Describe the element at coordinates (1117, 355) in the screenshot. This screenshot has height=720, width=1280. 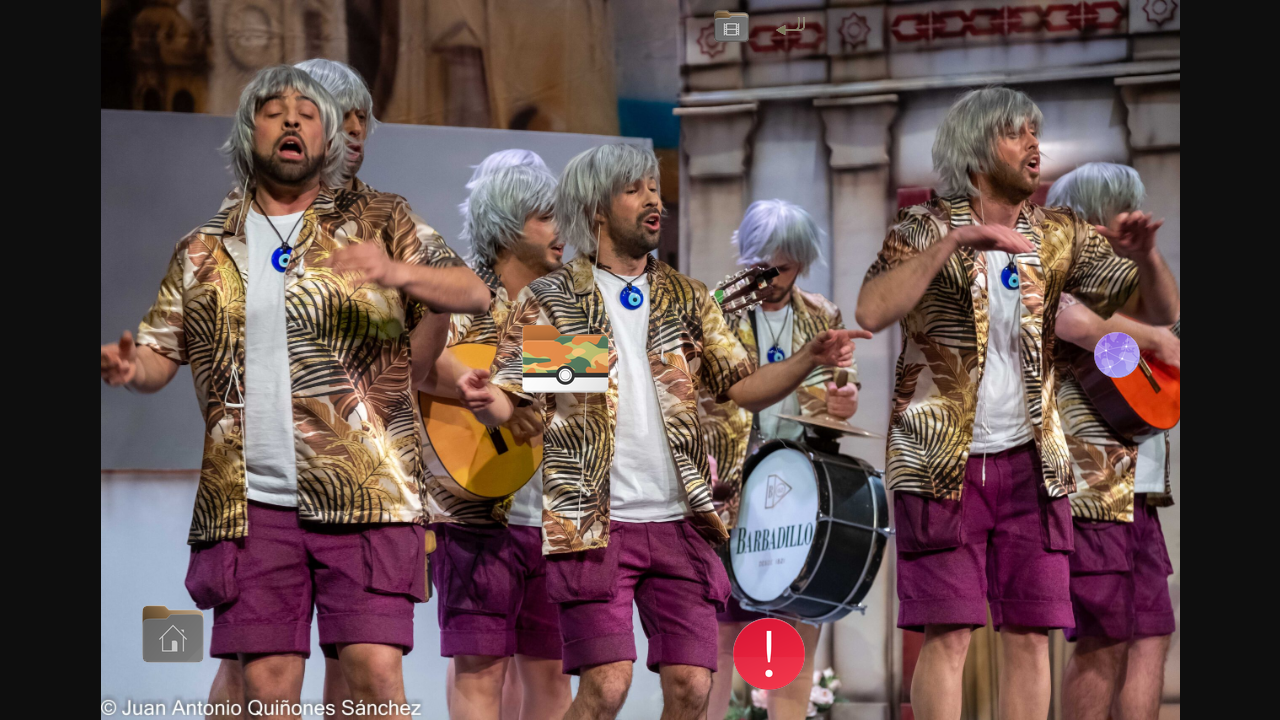
I see `open internet or web browser application` at that location.